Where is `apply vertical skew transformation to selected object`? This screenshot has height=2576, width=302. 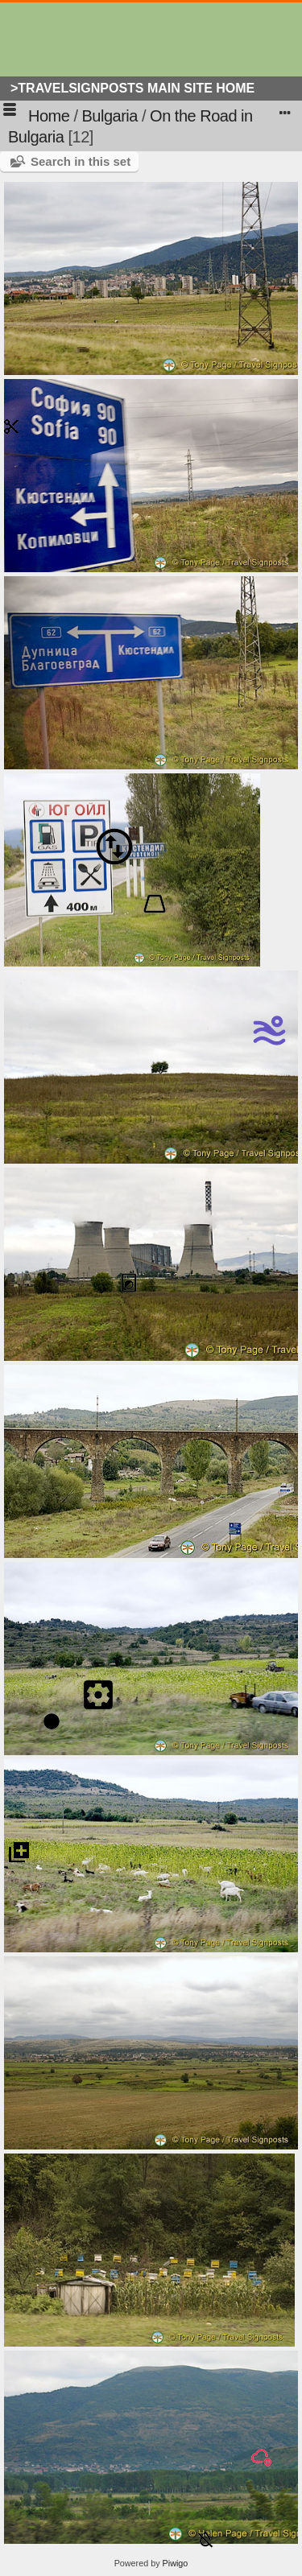
apply vertical skew transformation to selected object is located at coordinates (155, 904).